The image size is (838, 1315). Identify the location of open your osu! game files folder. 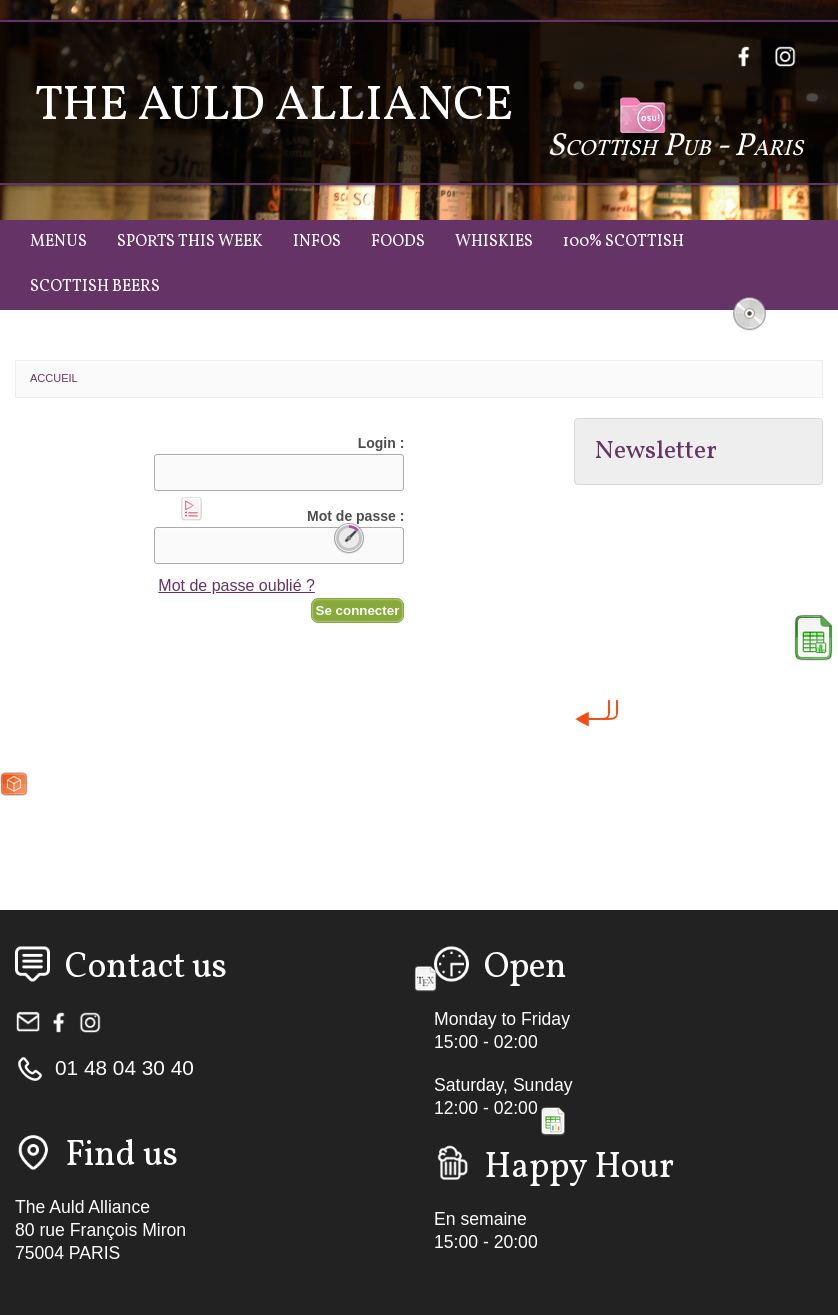
(642, 116).